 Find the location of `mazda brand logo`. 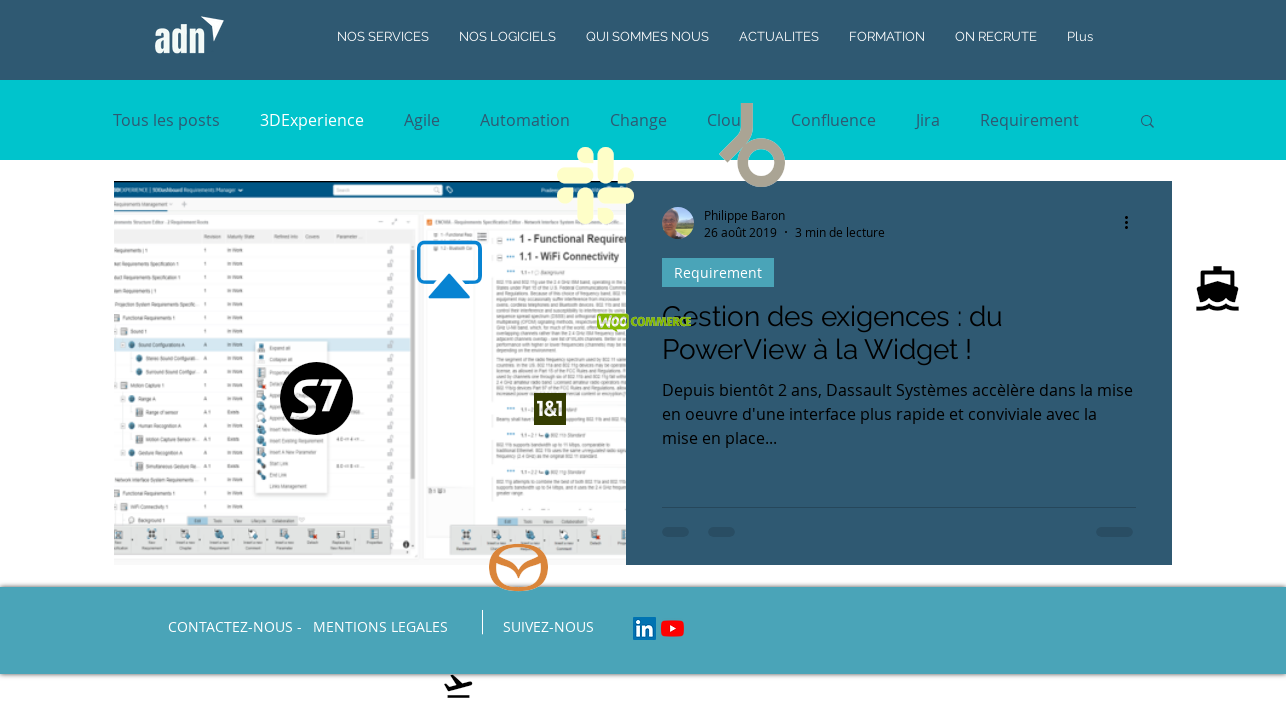

mazda brand logo is located at coordinates (518, 567).